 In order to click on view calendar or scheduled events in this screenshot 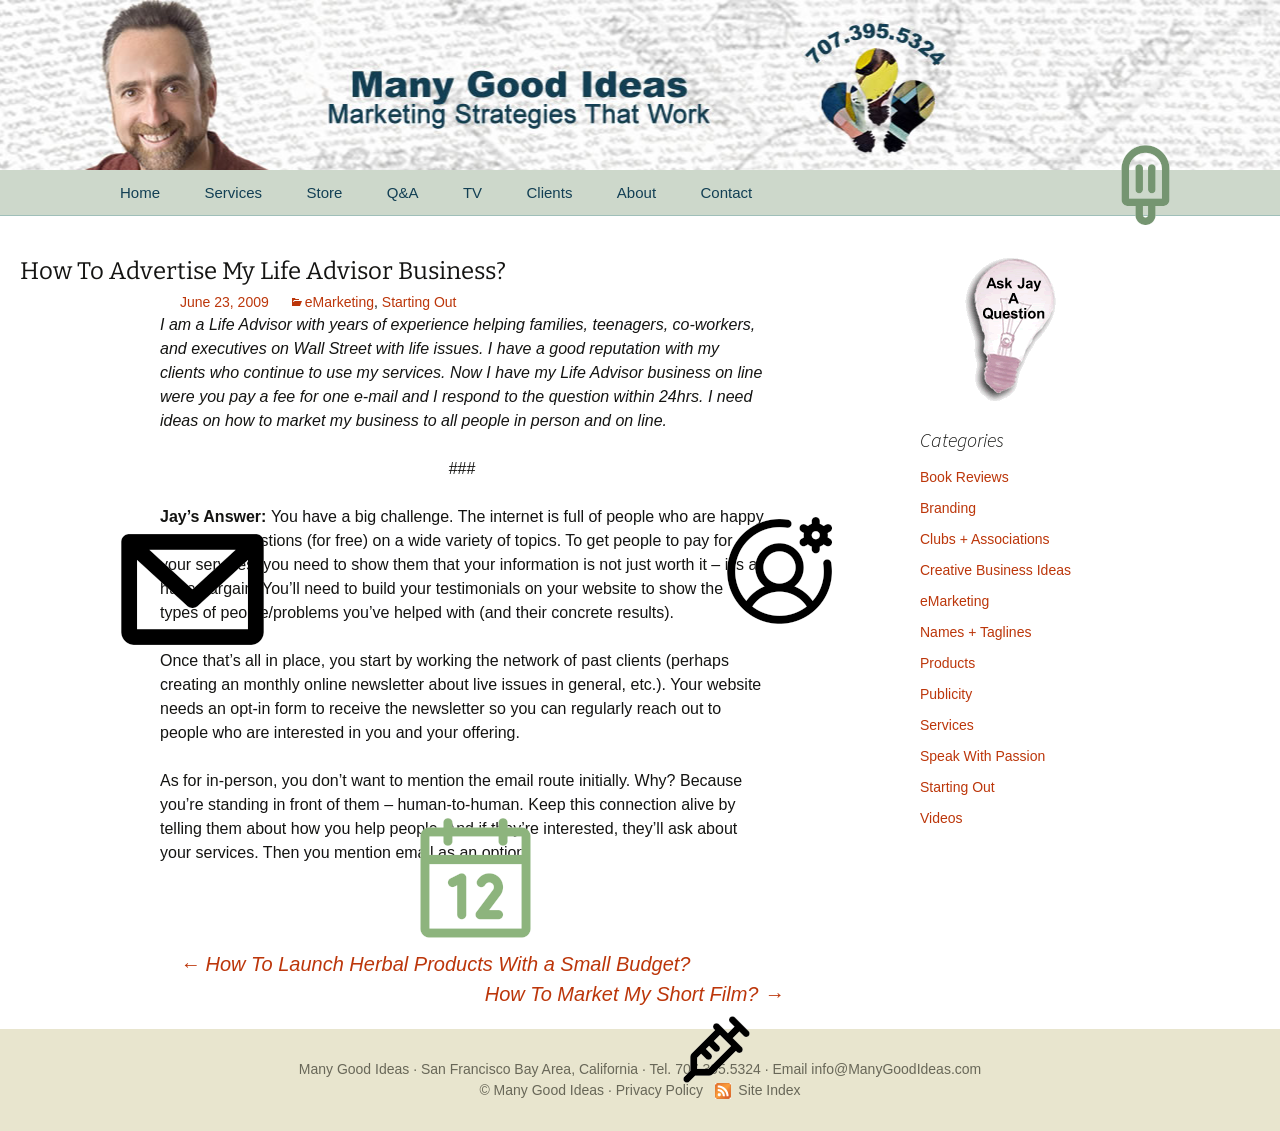, I will do `click(475, 882)`.